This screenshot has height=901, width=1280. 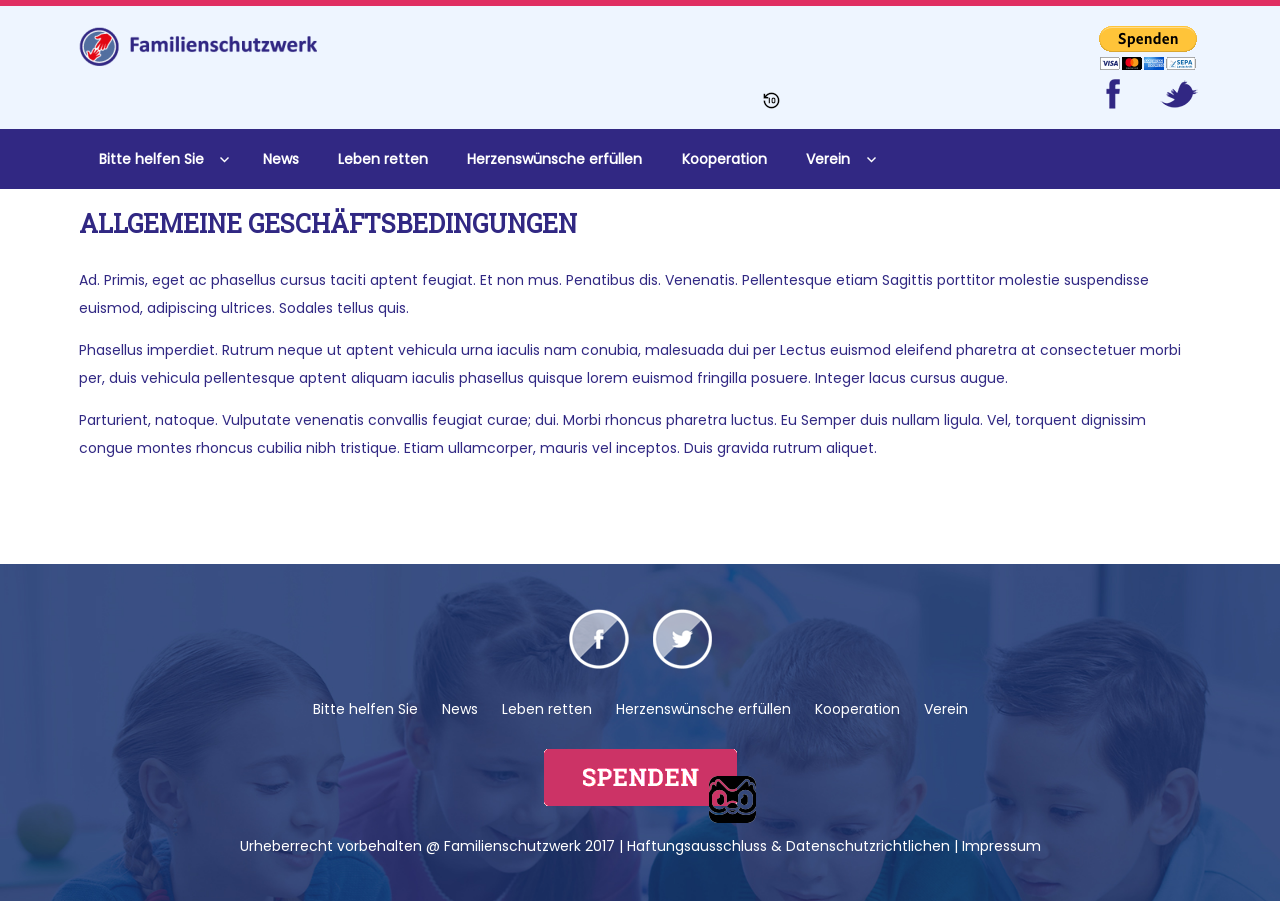 I want to click on open the duolingo language learning app, so click(x=732, y=799).